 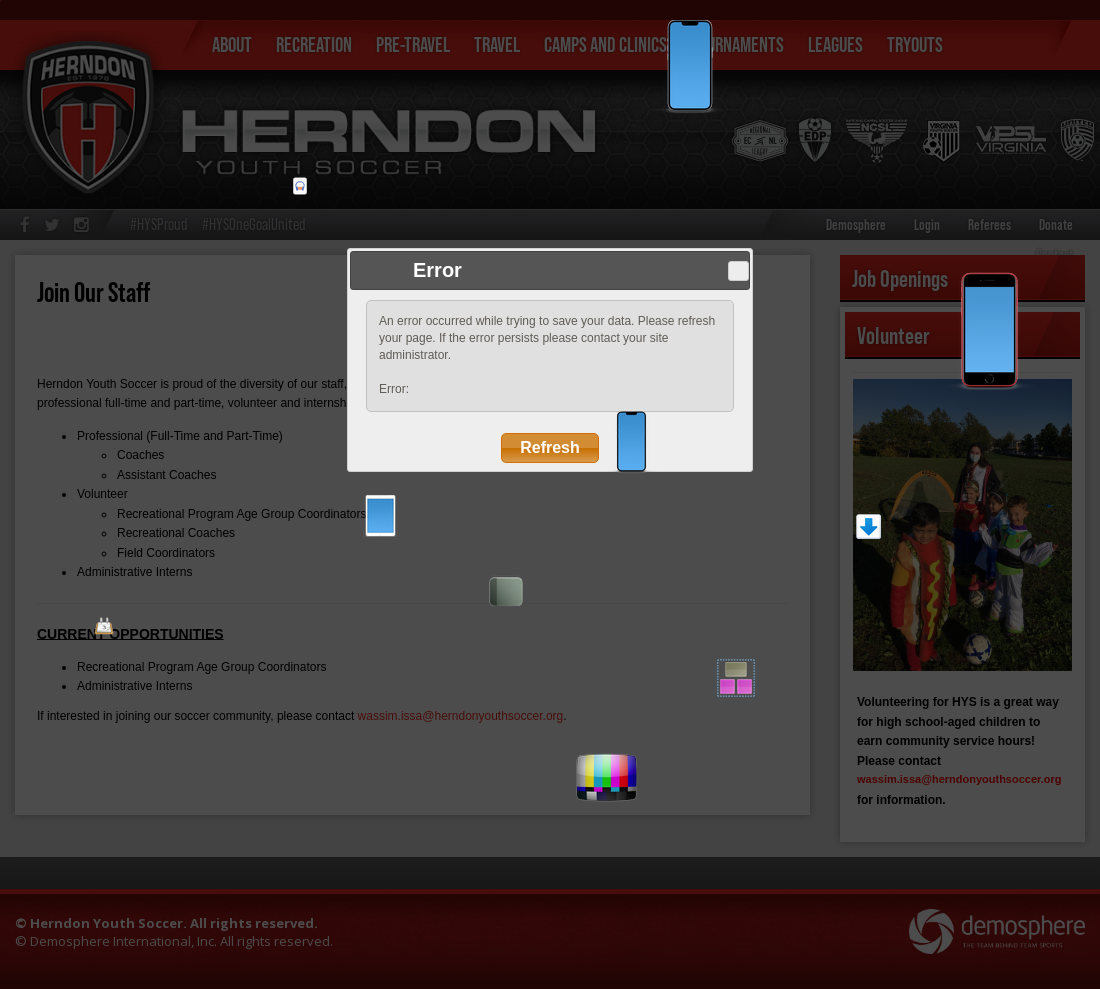 I want to click on iPhone 14 device icon, so click(x=631, y=442).